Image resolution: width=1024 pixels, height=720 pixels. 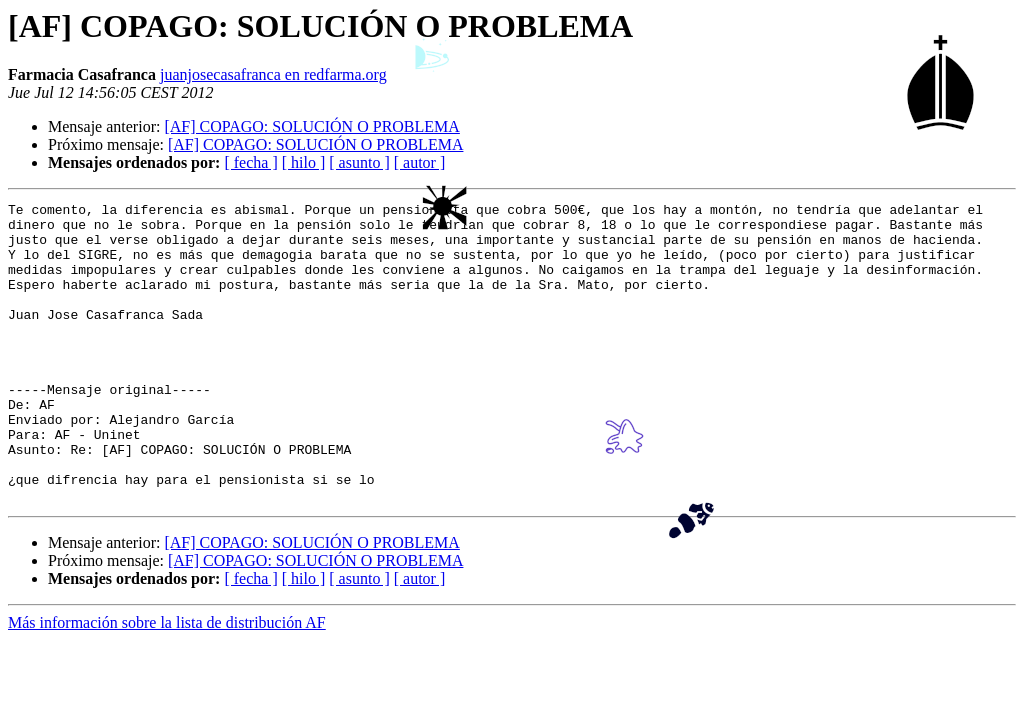 What do you see at coordinates (444, 207) in the screenshot?
I see `indicates an explosion or blast effect in gameplay` at bounding box center [444, 207].